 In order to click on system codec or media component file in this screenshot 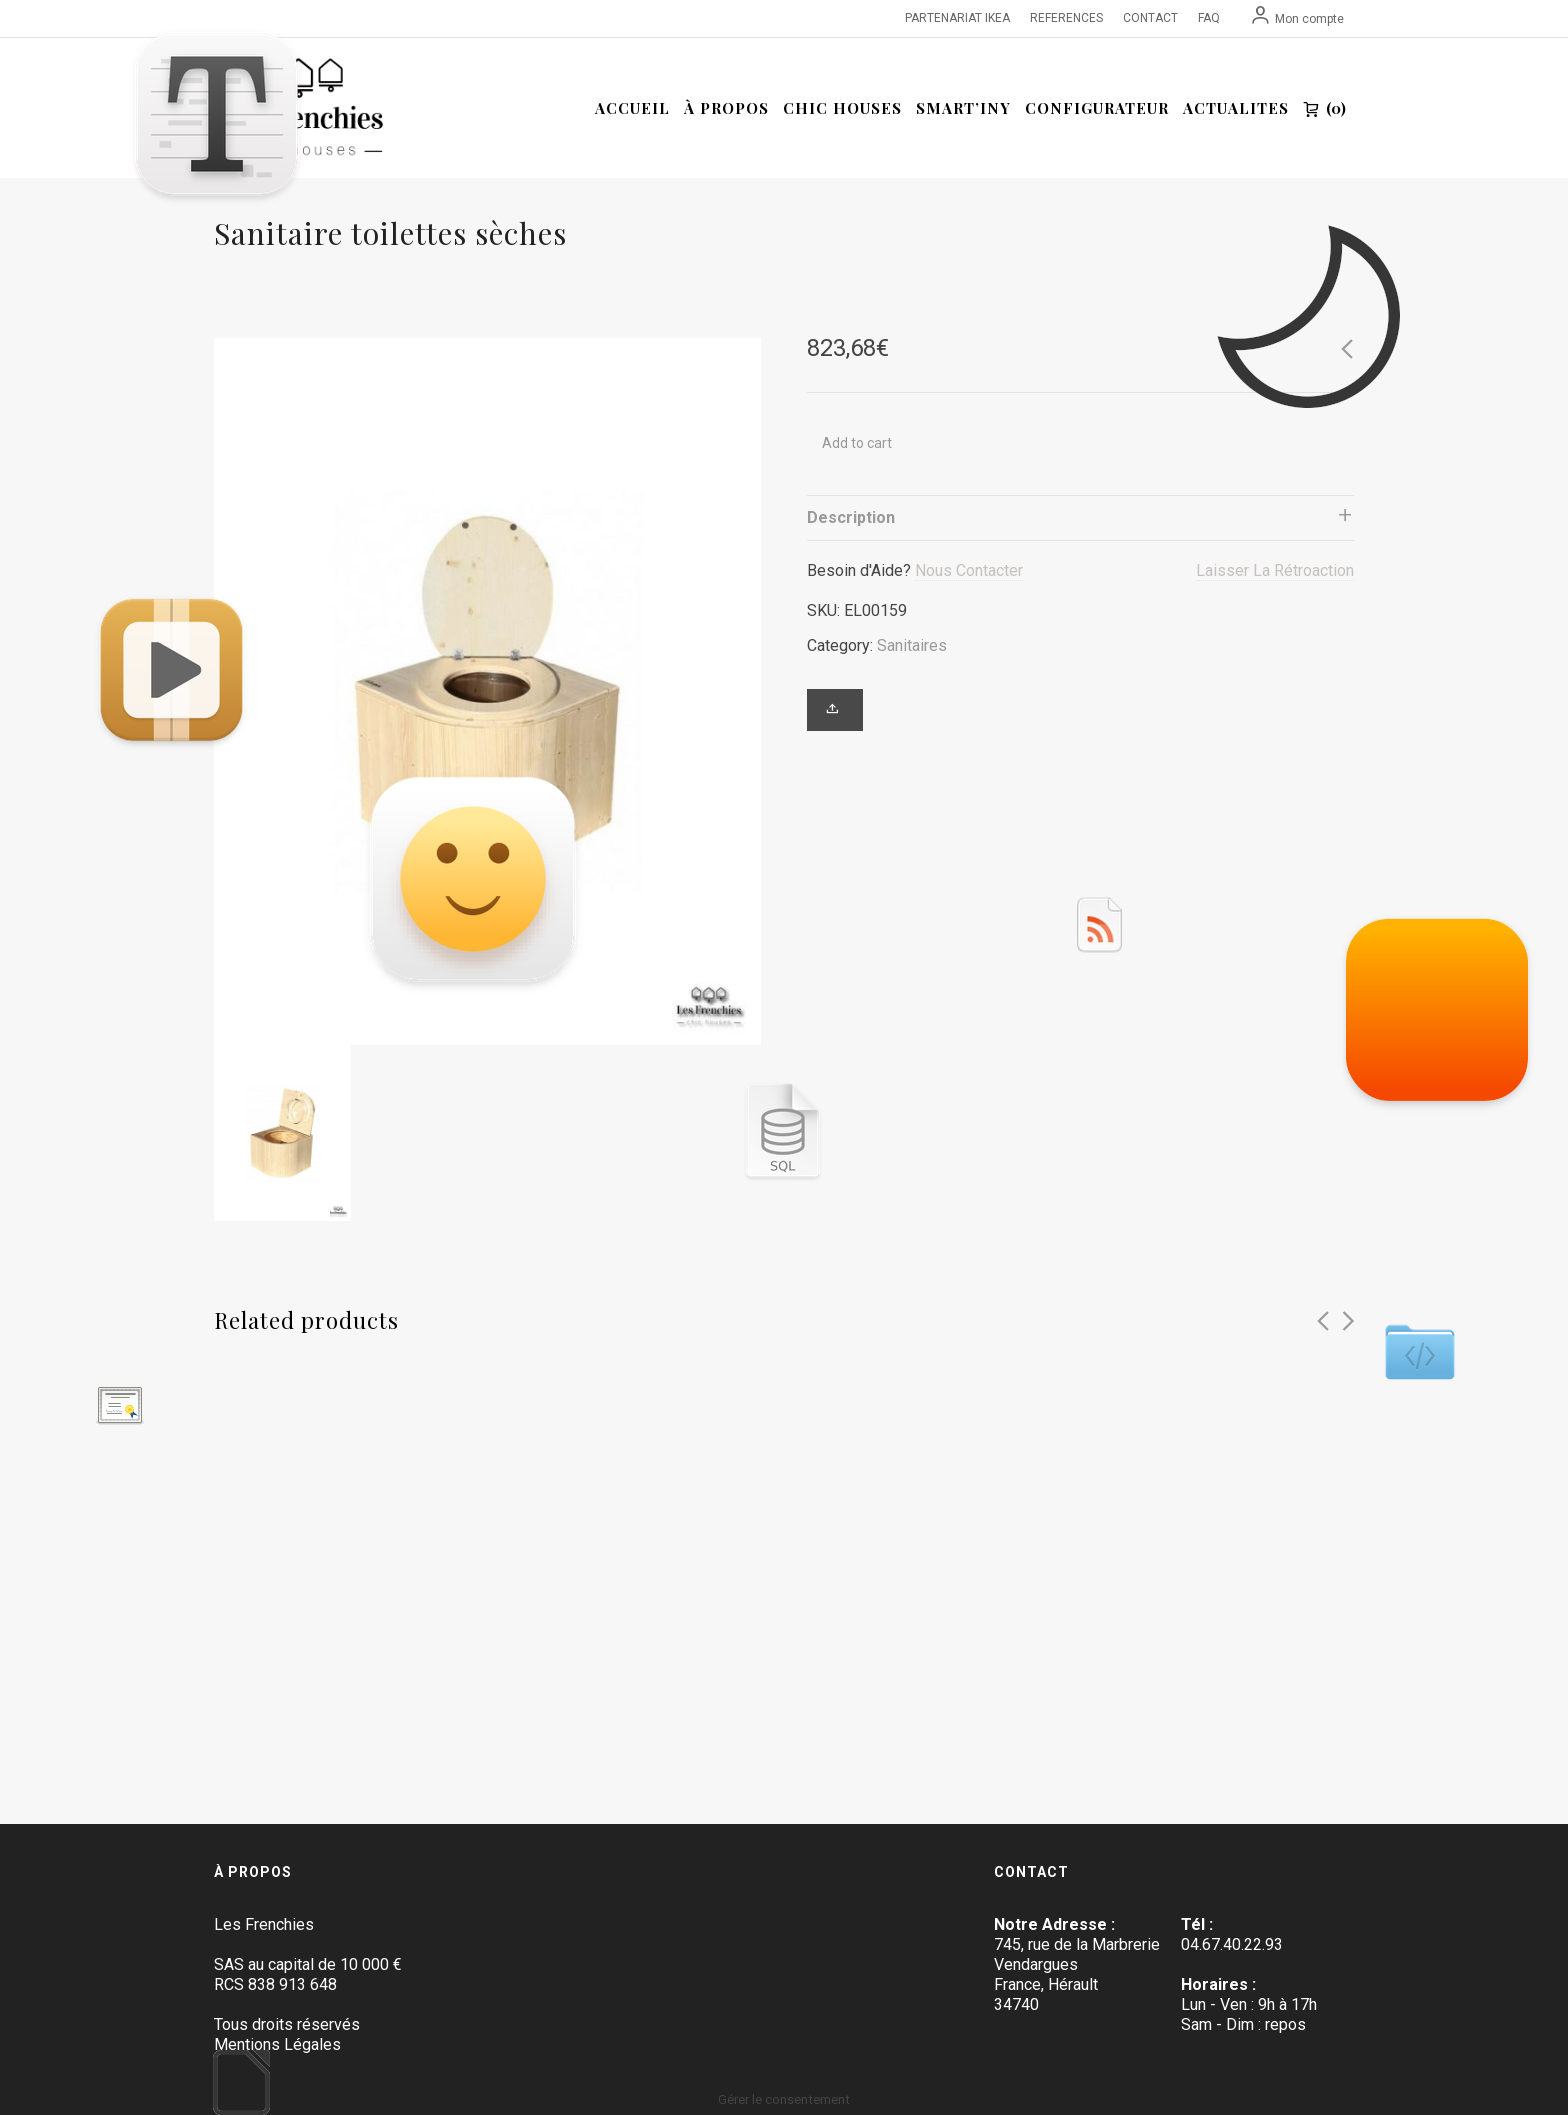, I will do `click(171, 672)`.